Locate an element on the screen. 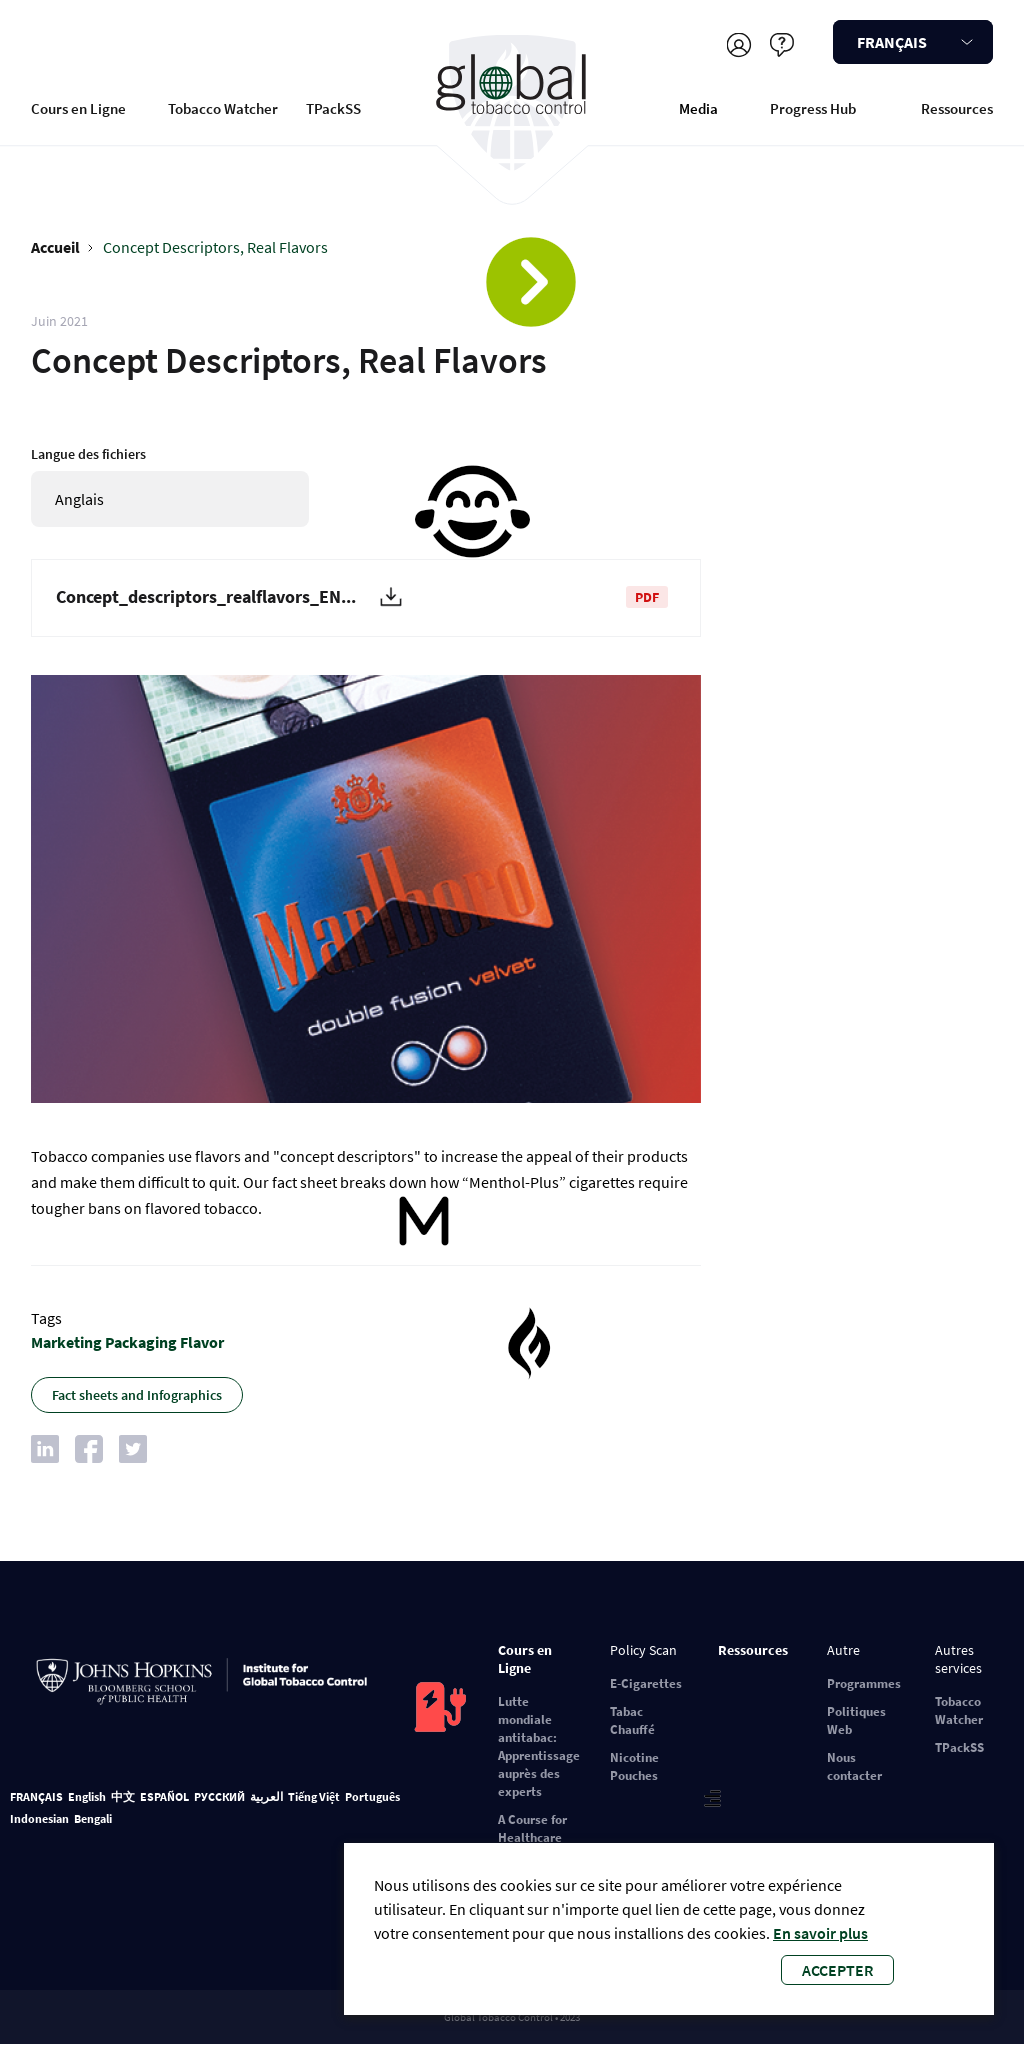 This screenshot has height=2045, width=1024. go to next item or step is located at coordinates (531, 282).